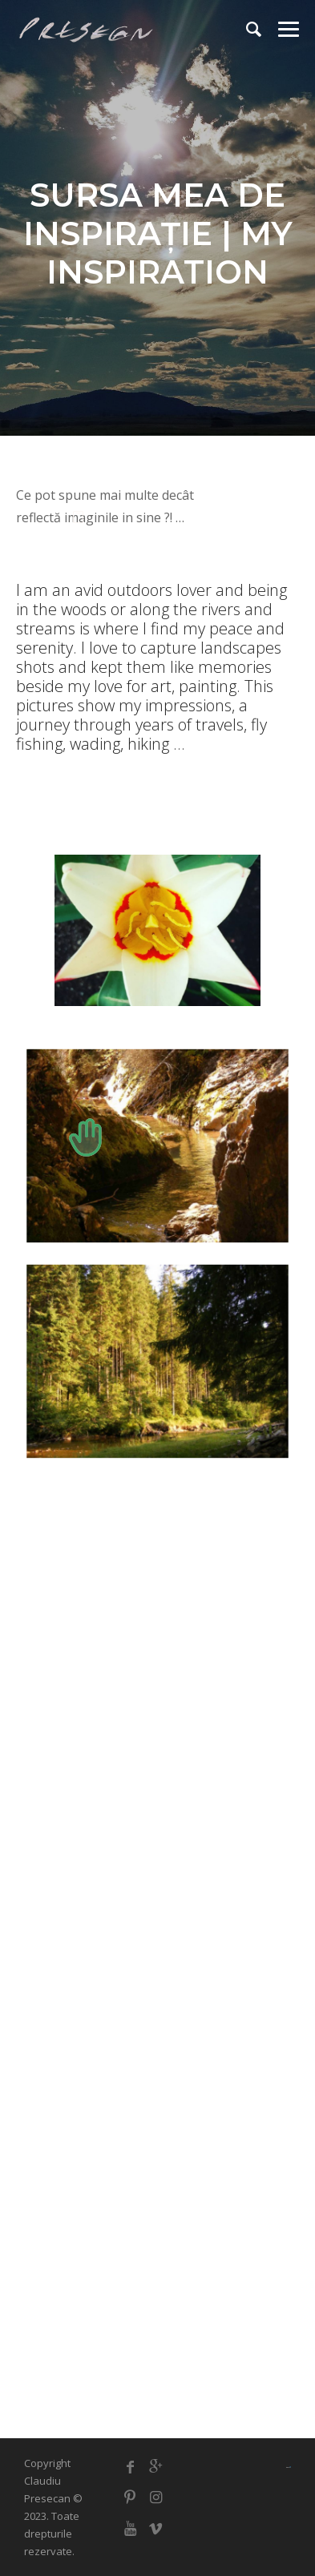 The height and width of the screenshot is (2576, 315). Describe the element at coordinates (87, 1137) in the screenshot. I see `stop or pause an action` at that location.